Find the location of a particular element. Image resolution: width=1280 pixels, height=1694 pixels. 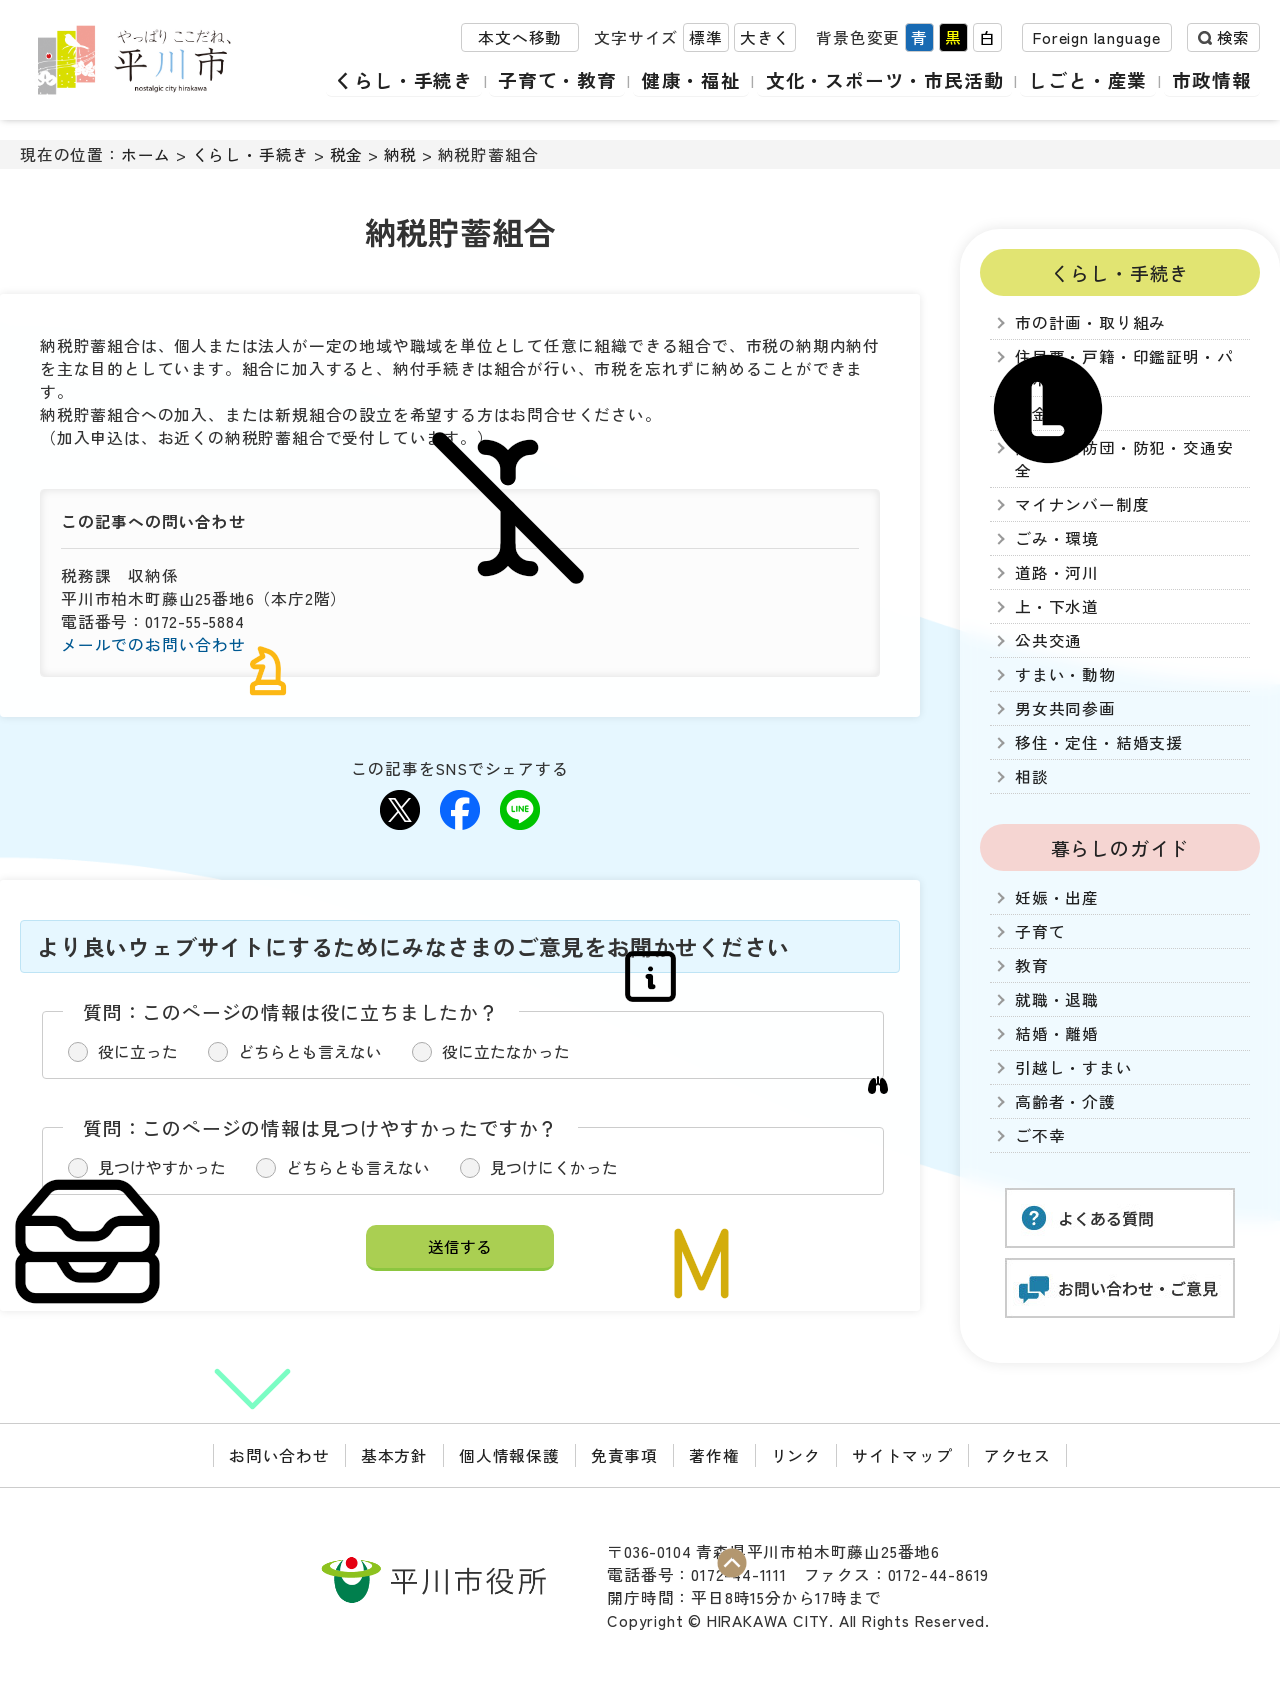

expand a dropdown menu is located at coordinates (252, 1385).